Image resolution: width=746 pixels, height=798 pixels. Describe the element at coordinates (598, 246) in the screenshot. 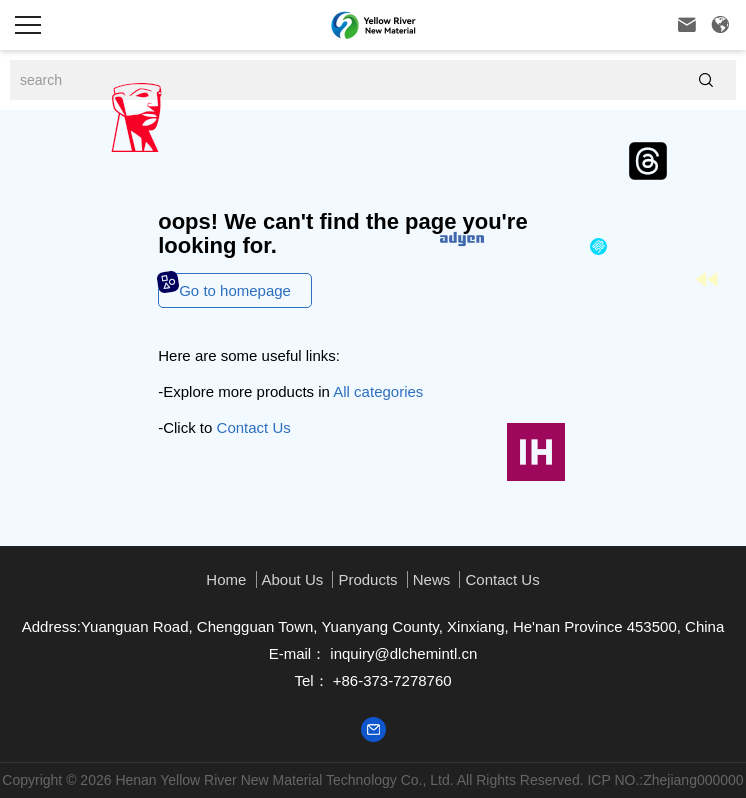

I see `open homebridge app settings` at that location.